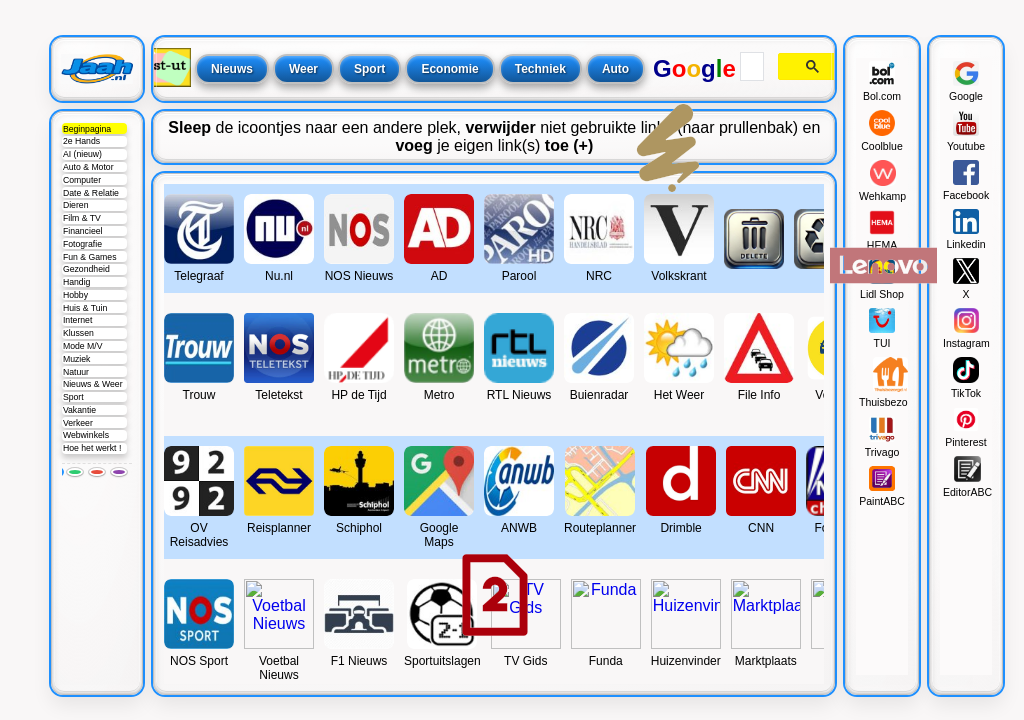 The height and width of the screenshot is (720, 1024). I want to click on indicates SIM card 2 is active, so click(495, 595).